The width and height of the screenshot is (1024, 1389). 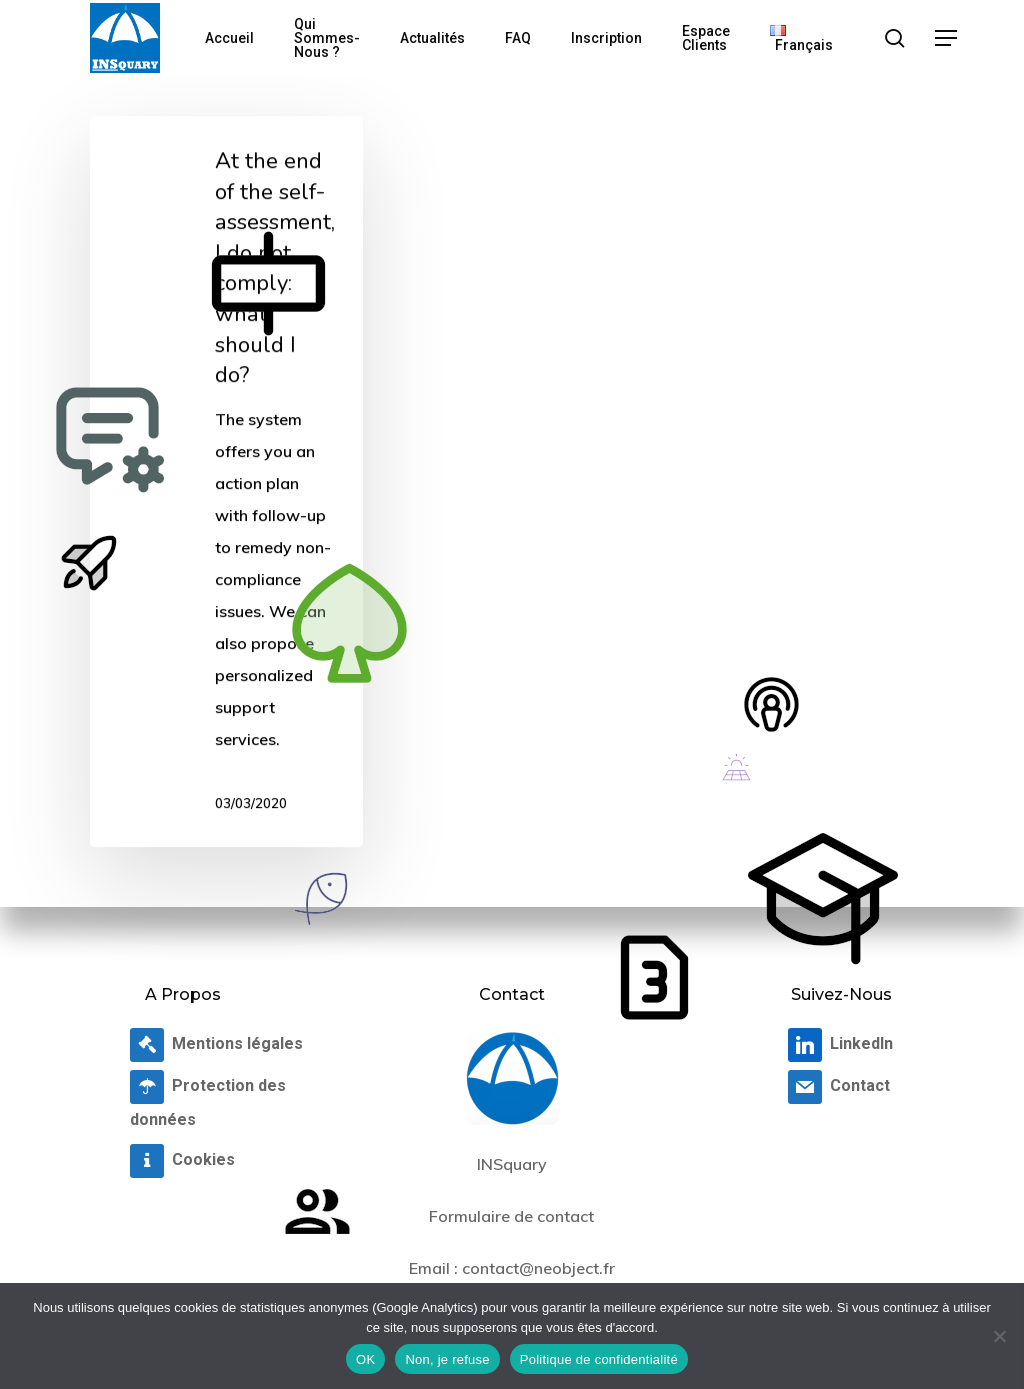 I want to click on open apple podcasts, so click(x=771, y=704).